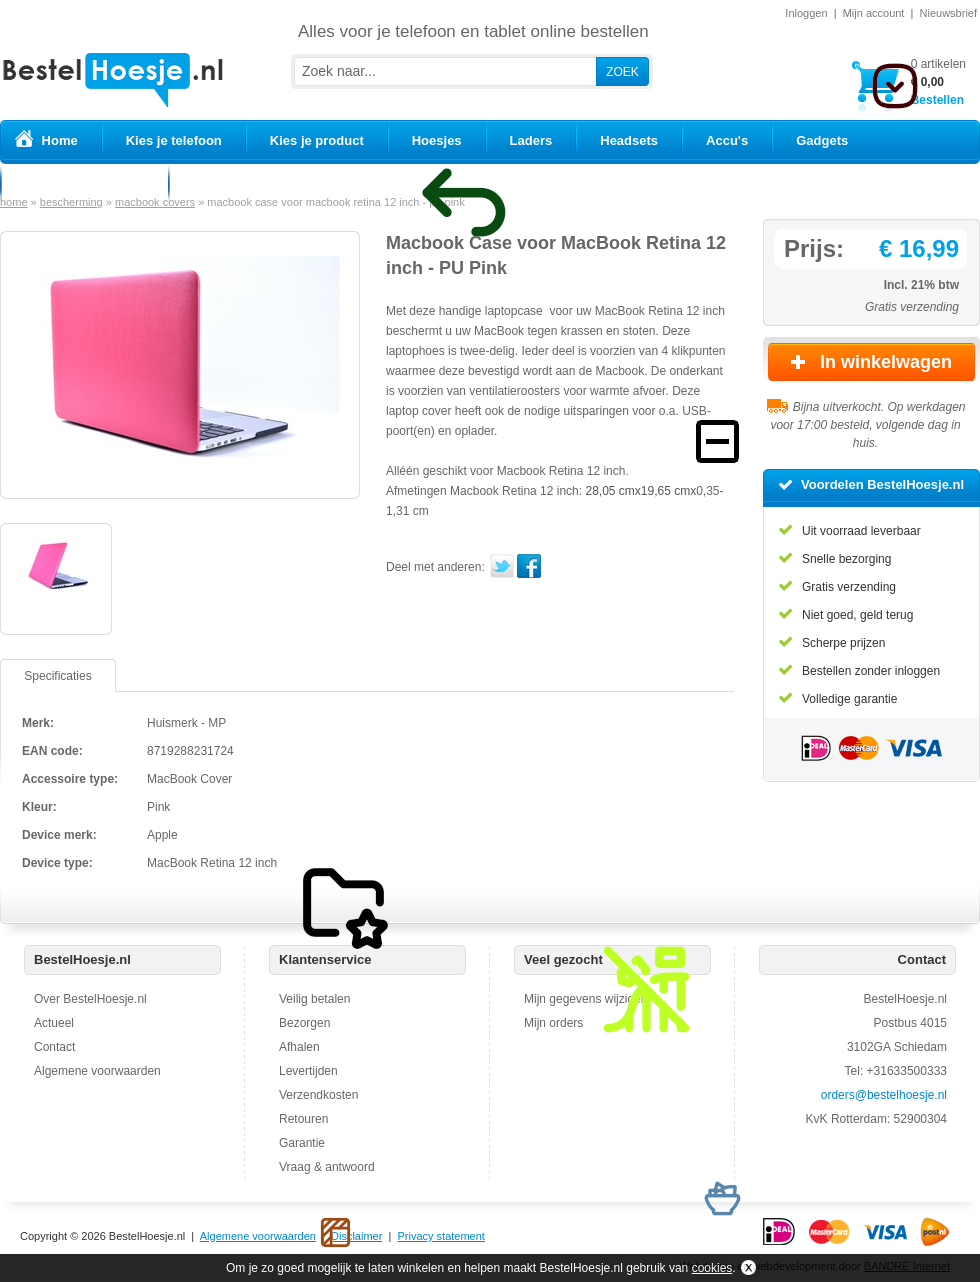 This screenshot has height=1282, width=980. What do you see at coordinates (646, 989) in the screenshot?
I see `rollercoaster ride unavailable or closed` at bounding box center [646, 989].